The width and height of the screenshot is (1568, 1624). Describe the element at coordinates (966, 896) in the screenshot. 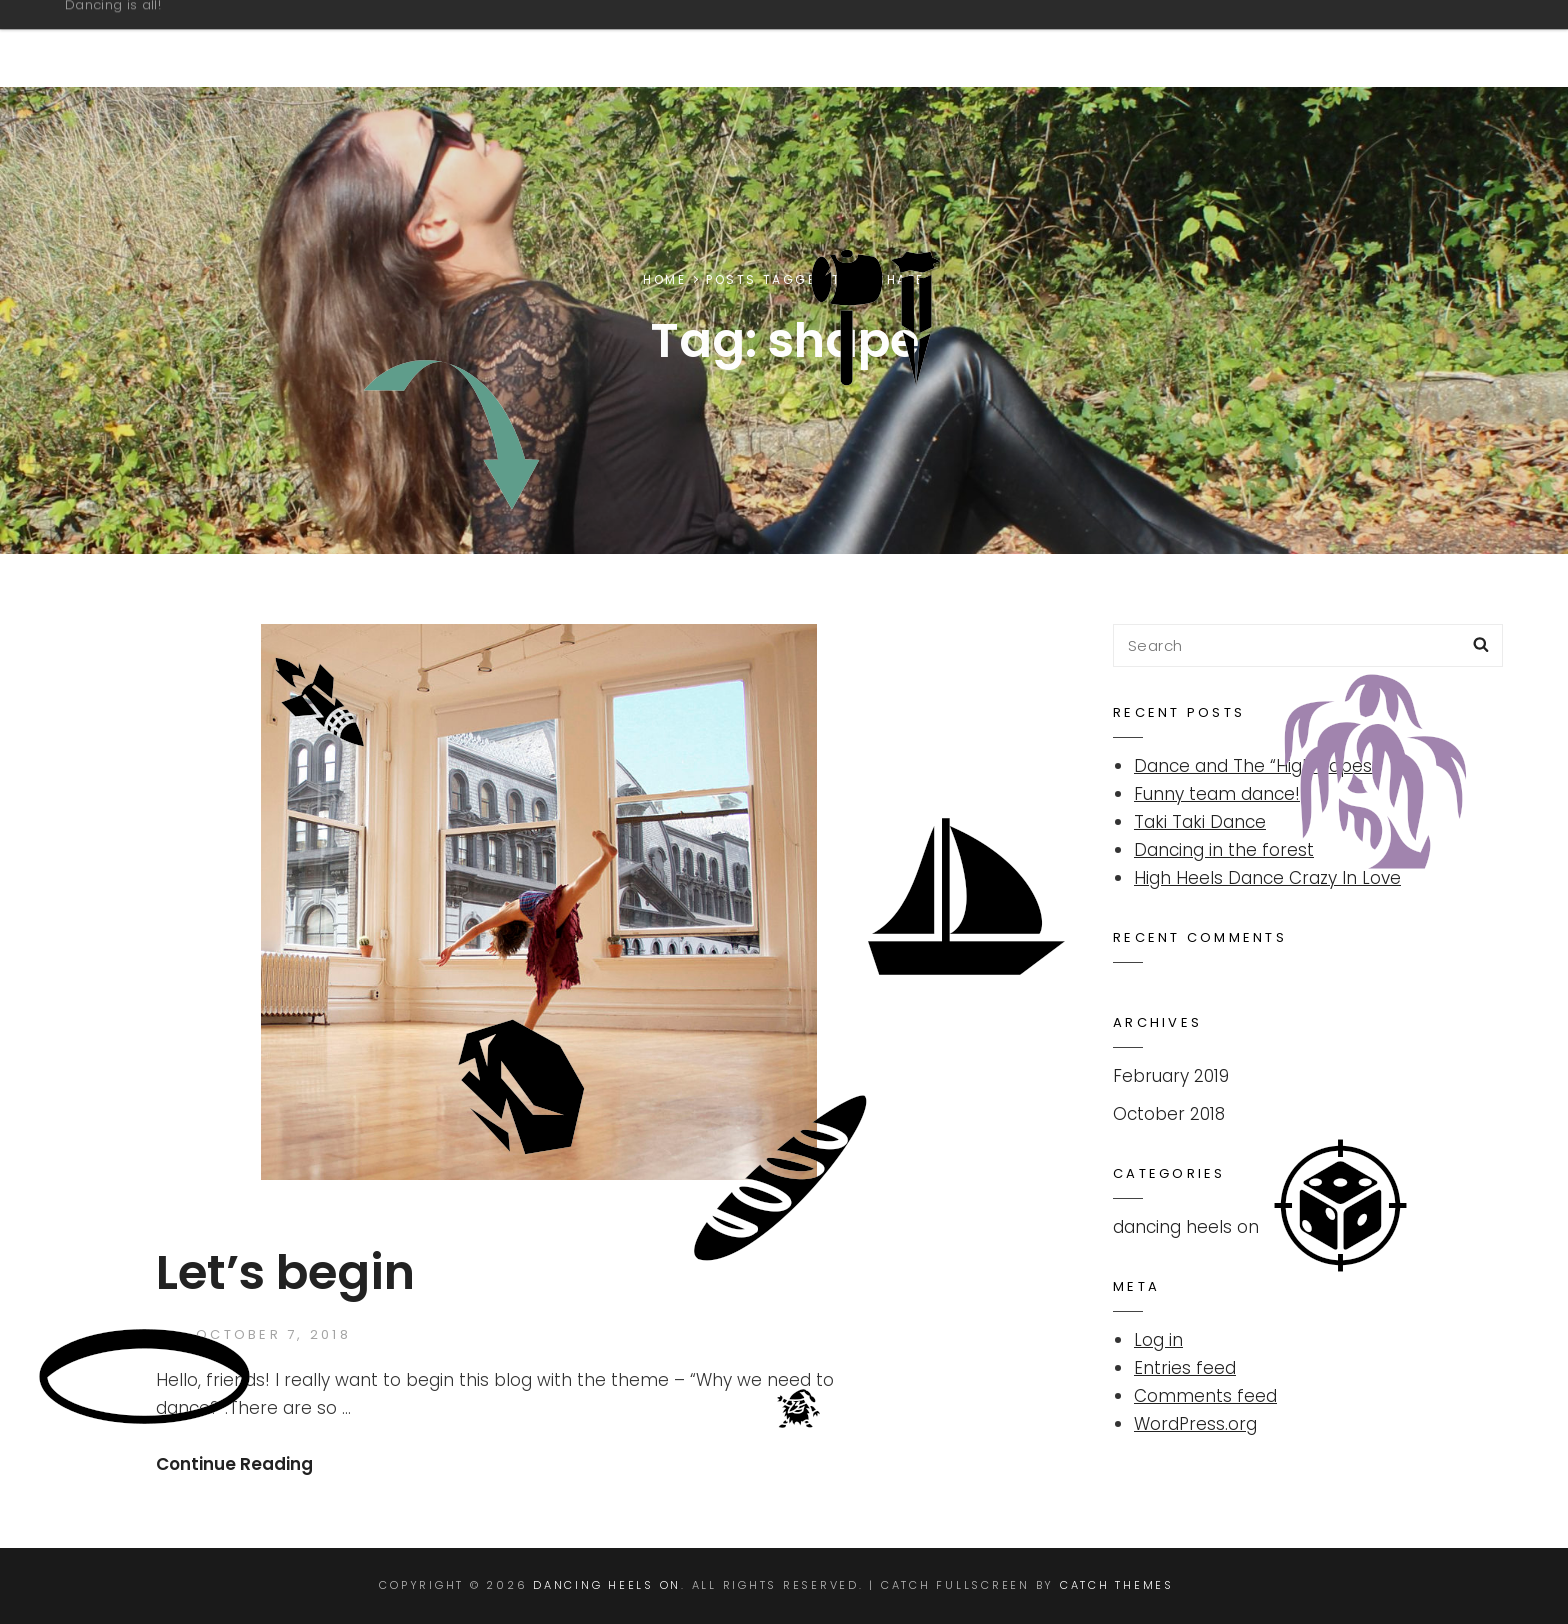

I see `access sailing or boating activities` at that location.